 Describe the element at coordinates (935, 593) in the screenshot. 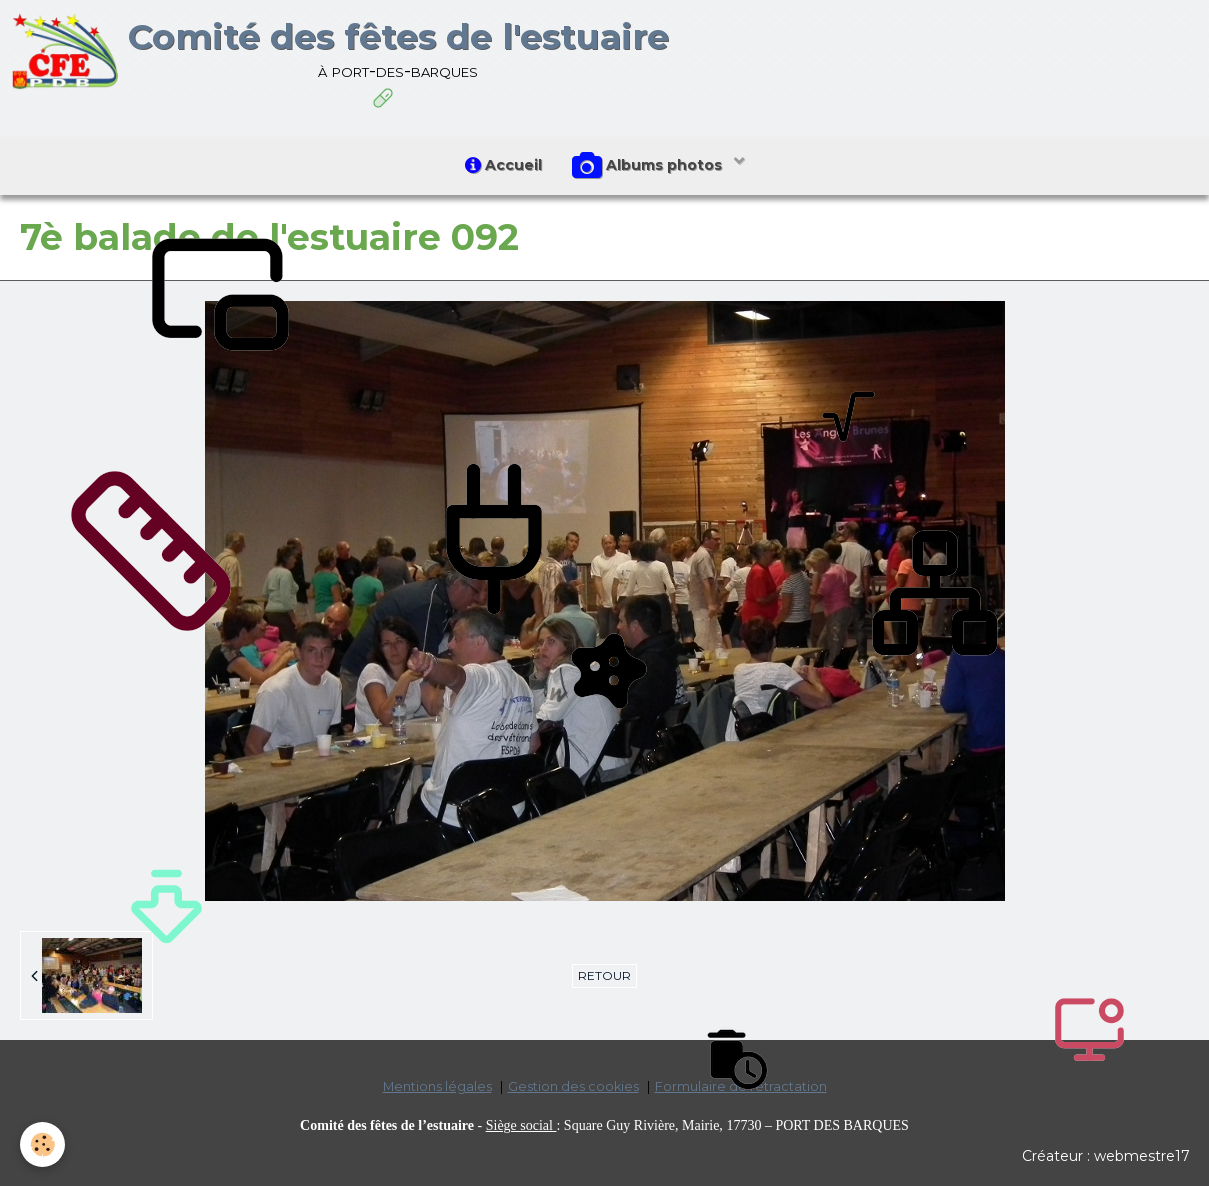

I see `view network topology or connections` at that location.